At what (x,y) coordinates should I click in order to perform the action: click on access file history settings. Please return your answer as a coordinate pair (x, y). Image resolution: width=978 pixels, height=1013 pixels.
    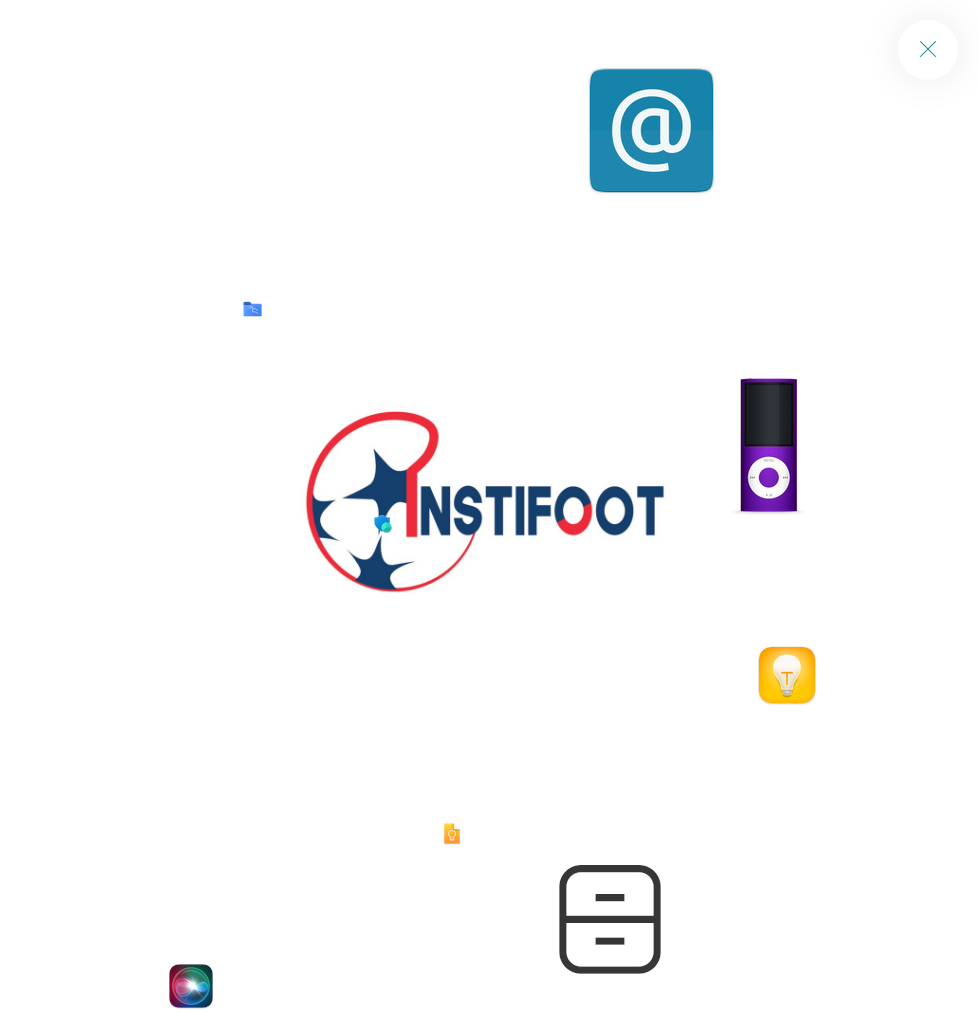
    Looking at the image, I should click on (610, 923).